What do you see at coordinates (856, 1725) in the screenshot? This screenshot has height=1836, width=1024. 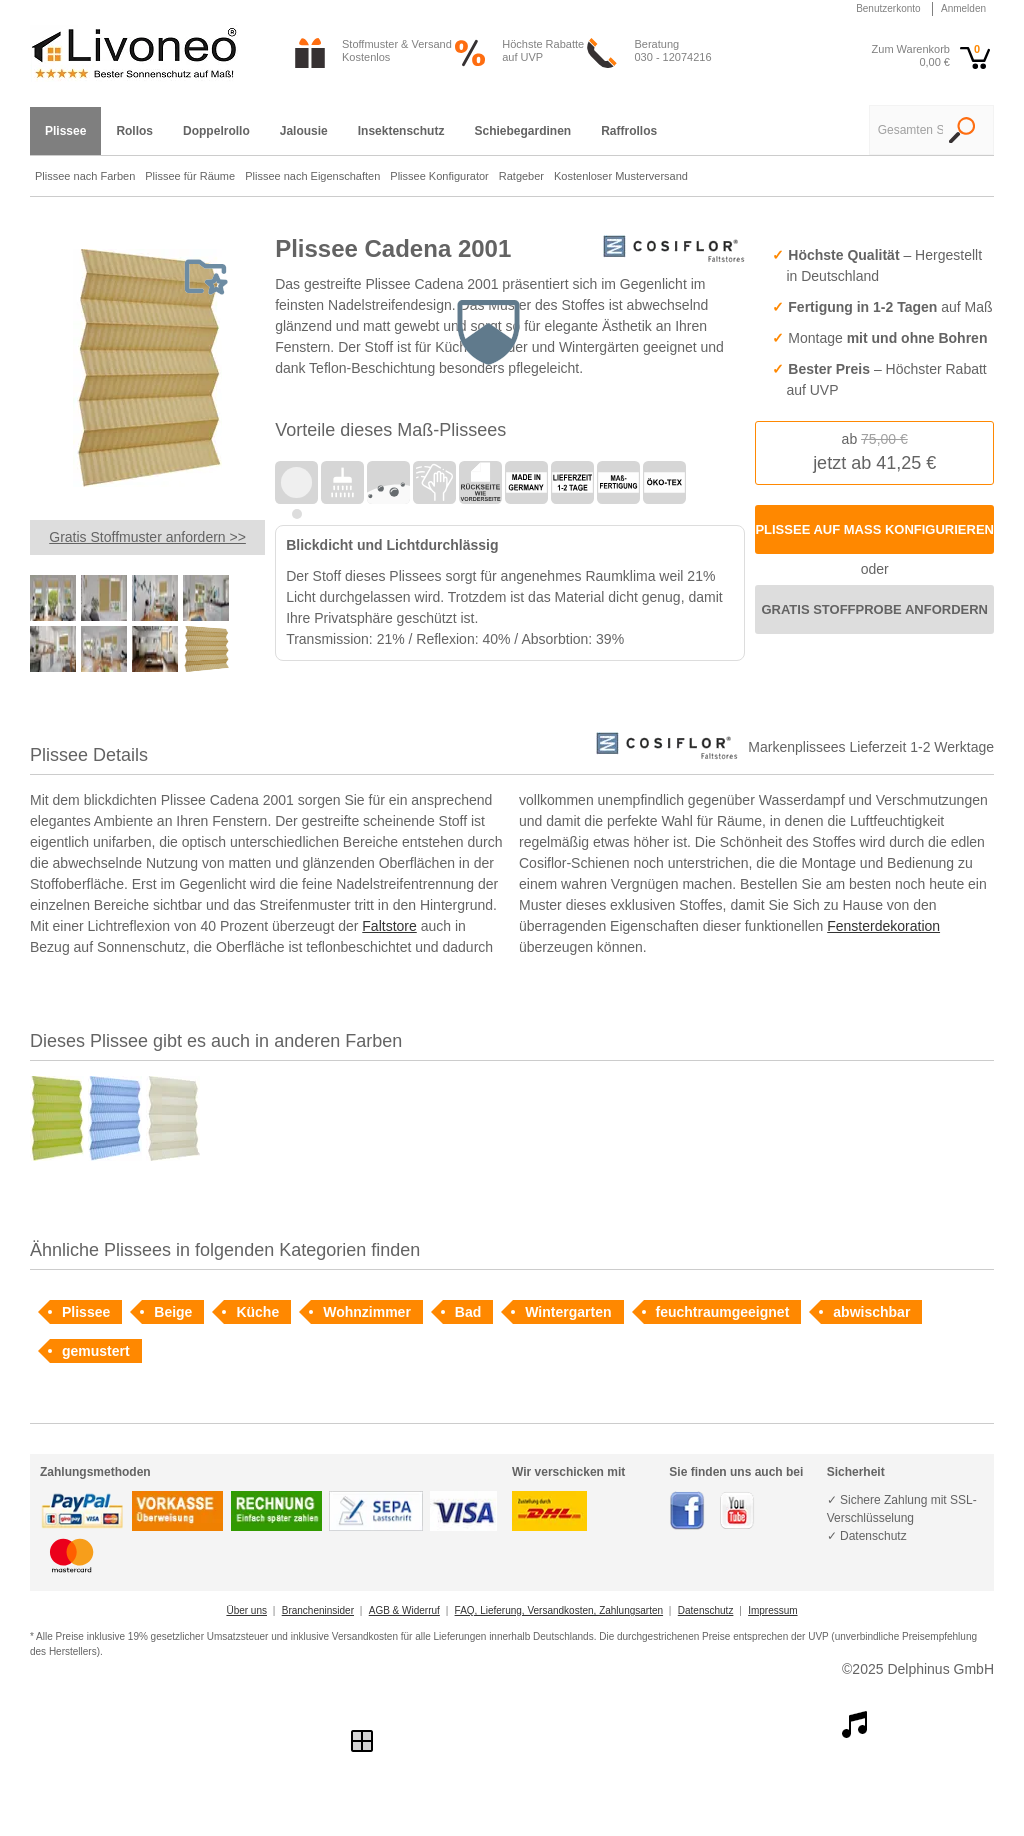 I see `access music or audio library` at bounding box center [856, 1725].